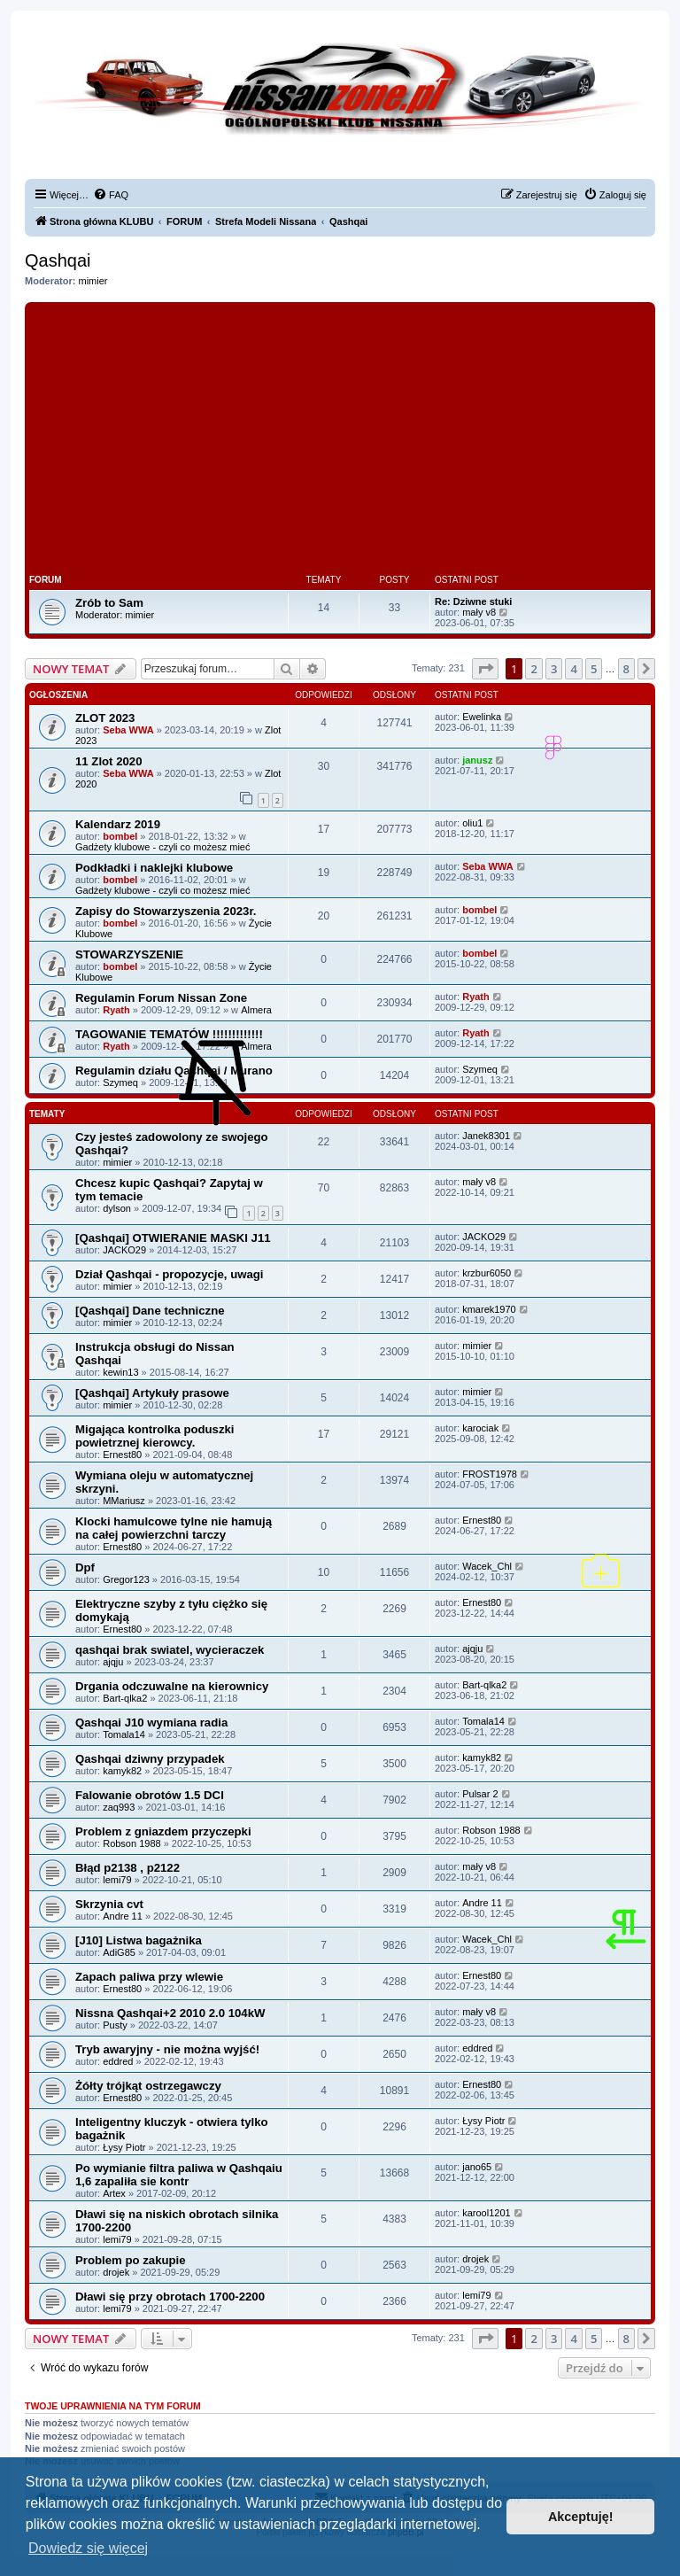 The image size is (680, 2576). What do you see at coordinates (600, 1571) in the screenshot?
I see `add a new photo` at bounding box center [600, 1571].